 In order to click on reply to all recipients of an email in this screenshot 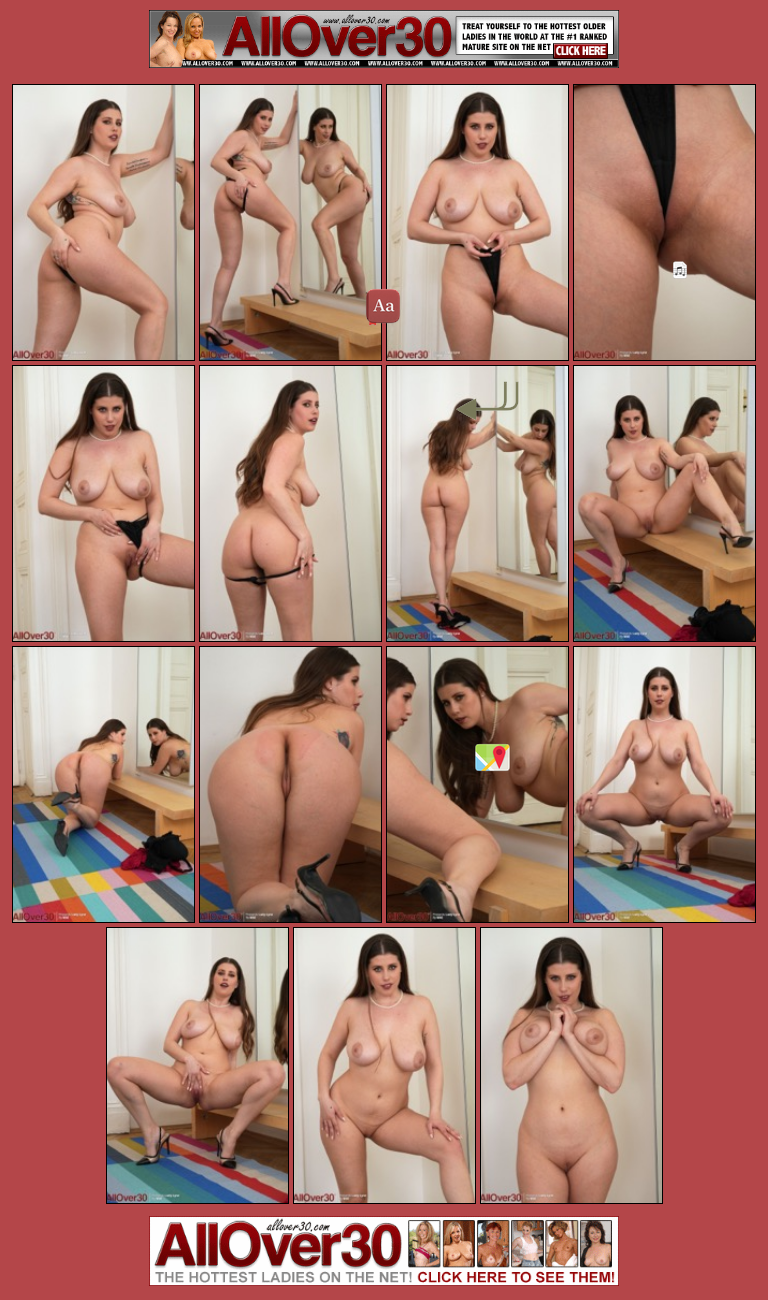, I will do `click(486, 400)`.